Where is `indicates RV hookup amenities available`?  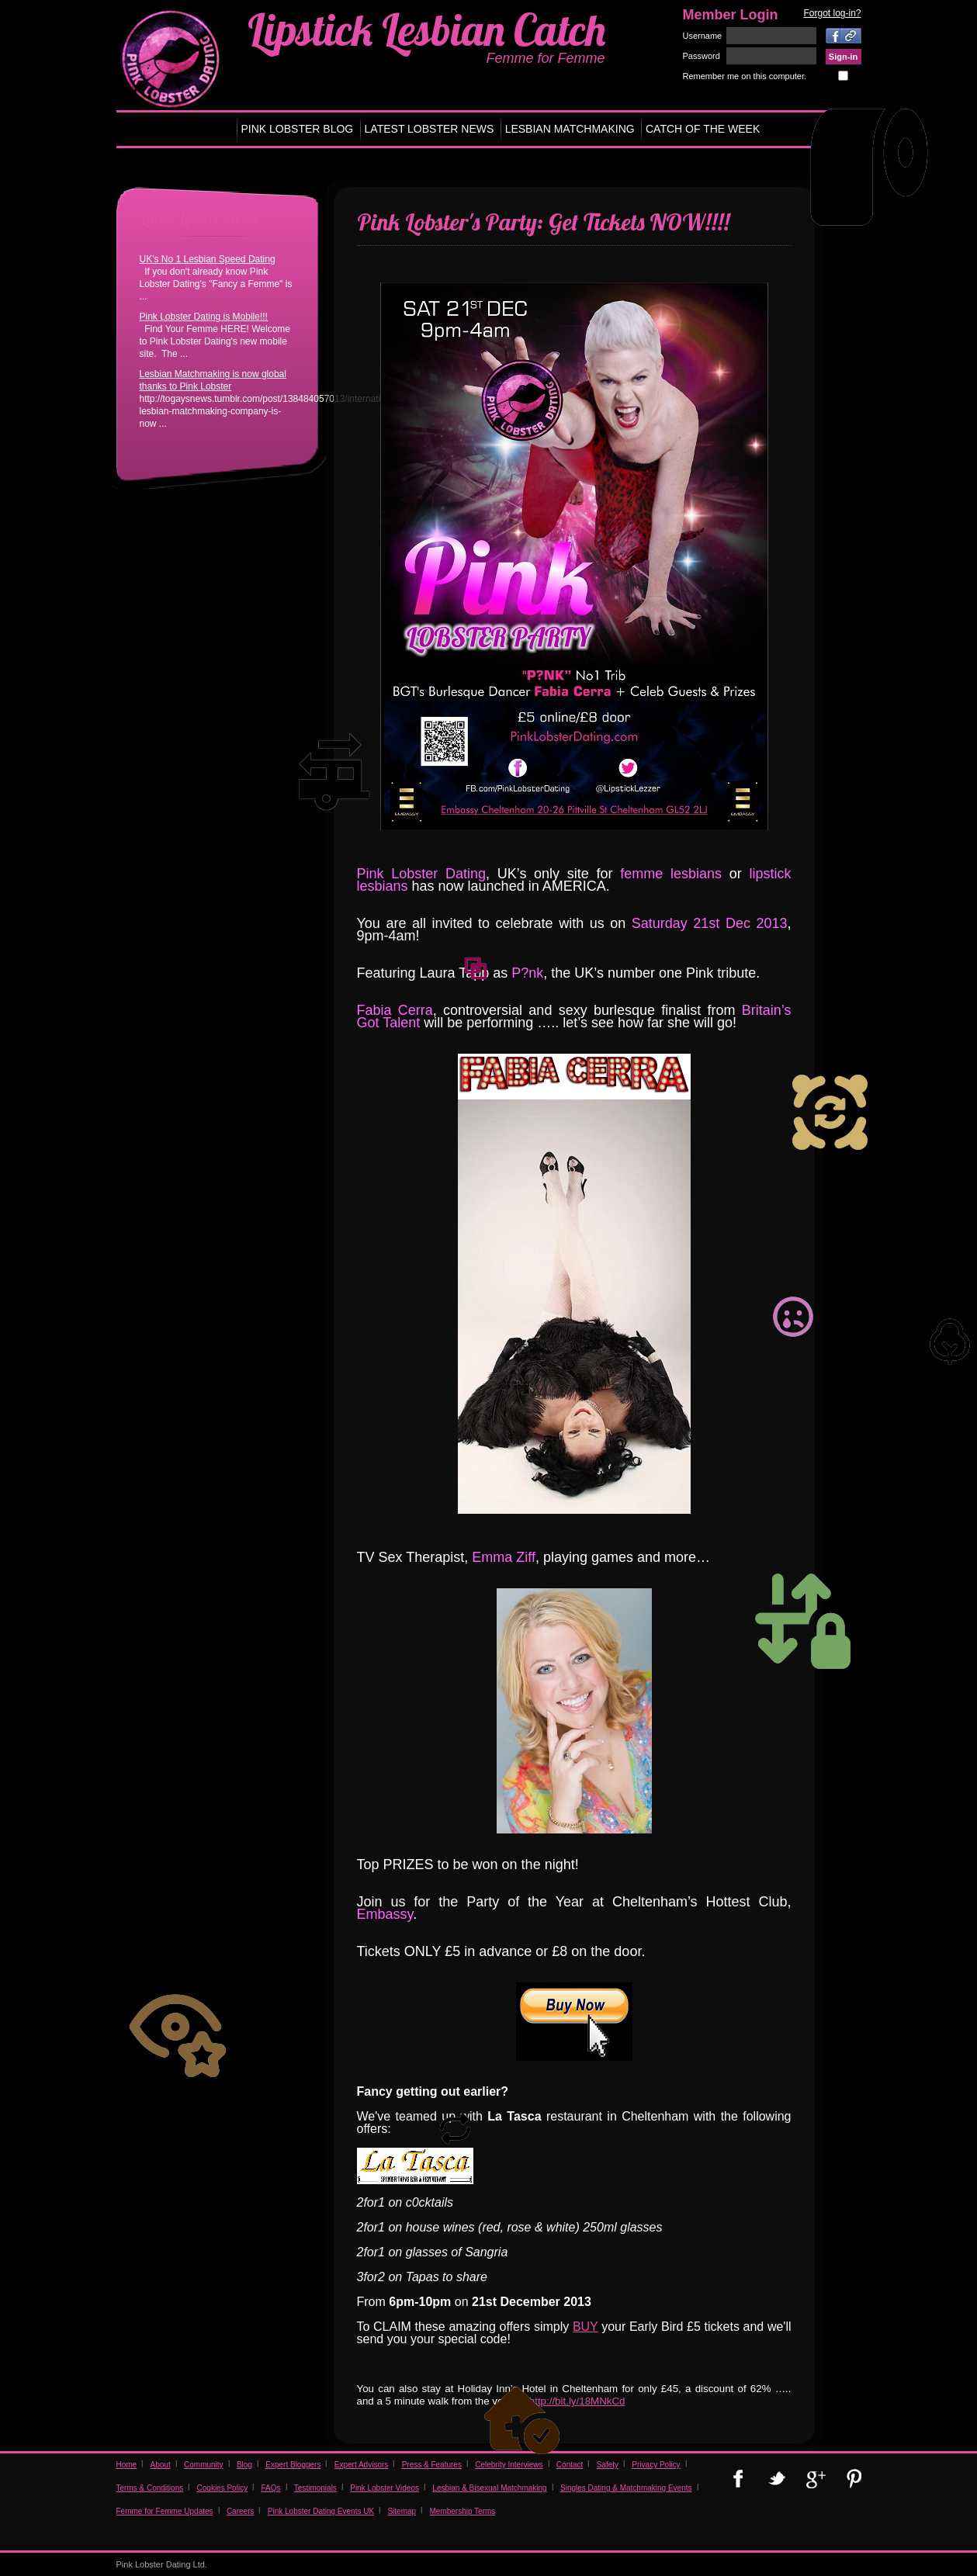
indicates RV hookup amenities available is located at coordinates (330, 771).